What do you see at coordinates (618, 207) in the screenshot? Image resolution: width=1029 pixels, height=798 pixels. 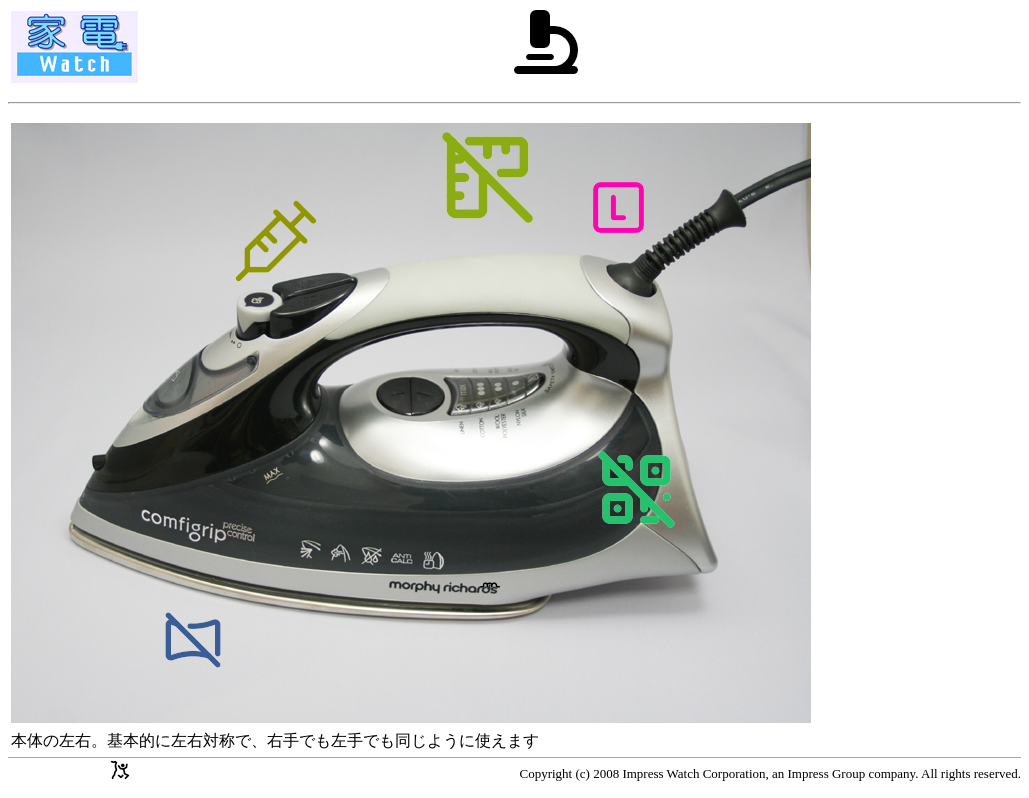 I see `indicates a label or list view option` at bounding box center [618, 207].